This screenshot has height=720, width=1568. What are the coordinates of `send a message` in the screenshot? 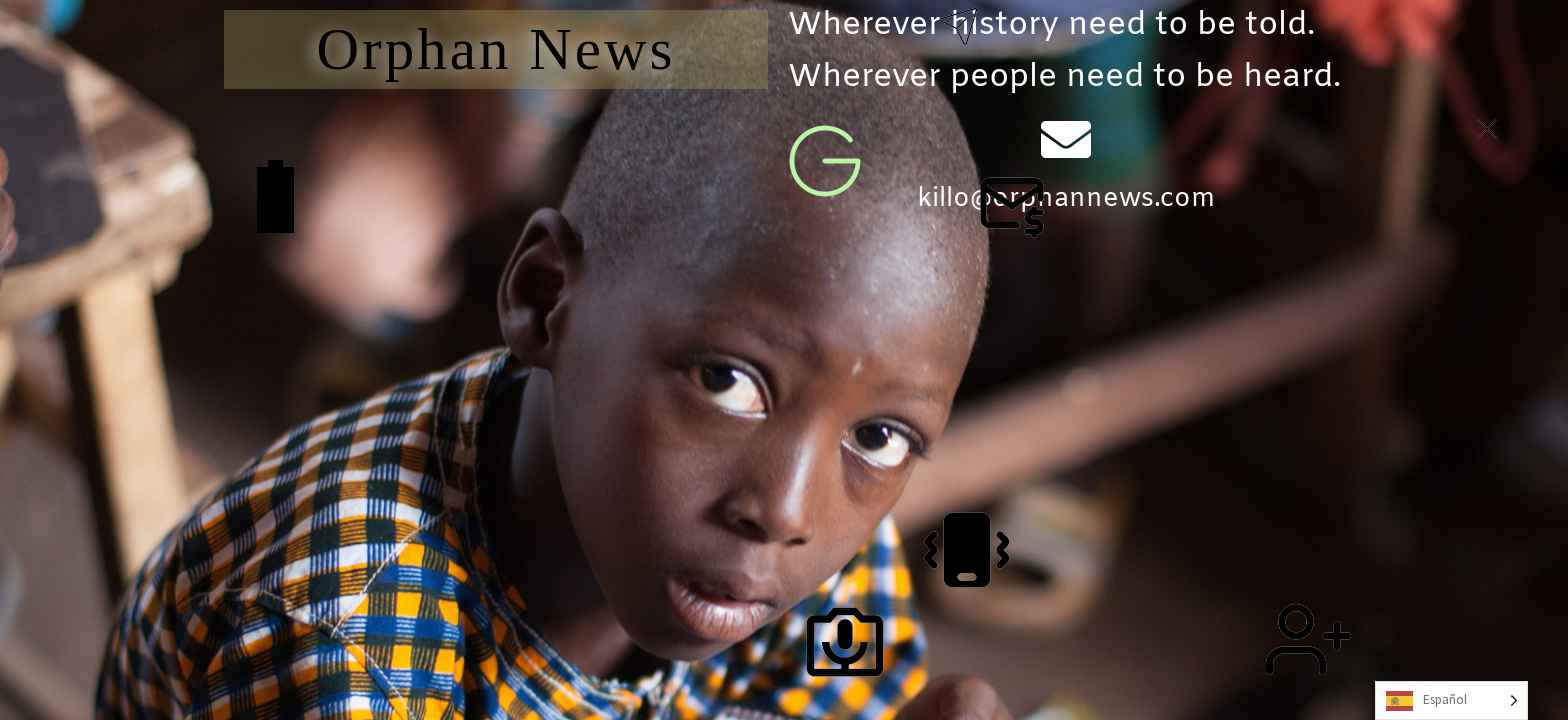 It's located at (960, 25).